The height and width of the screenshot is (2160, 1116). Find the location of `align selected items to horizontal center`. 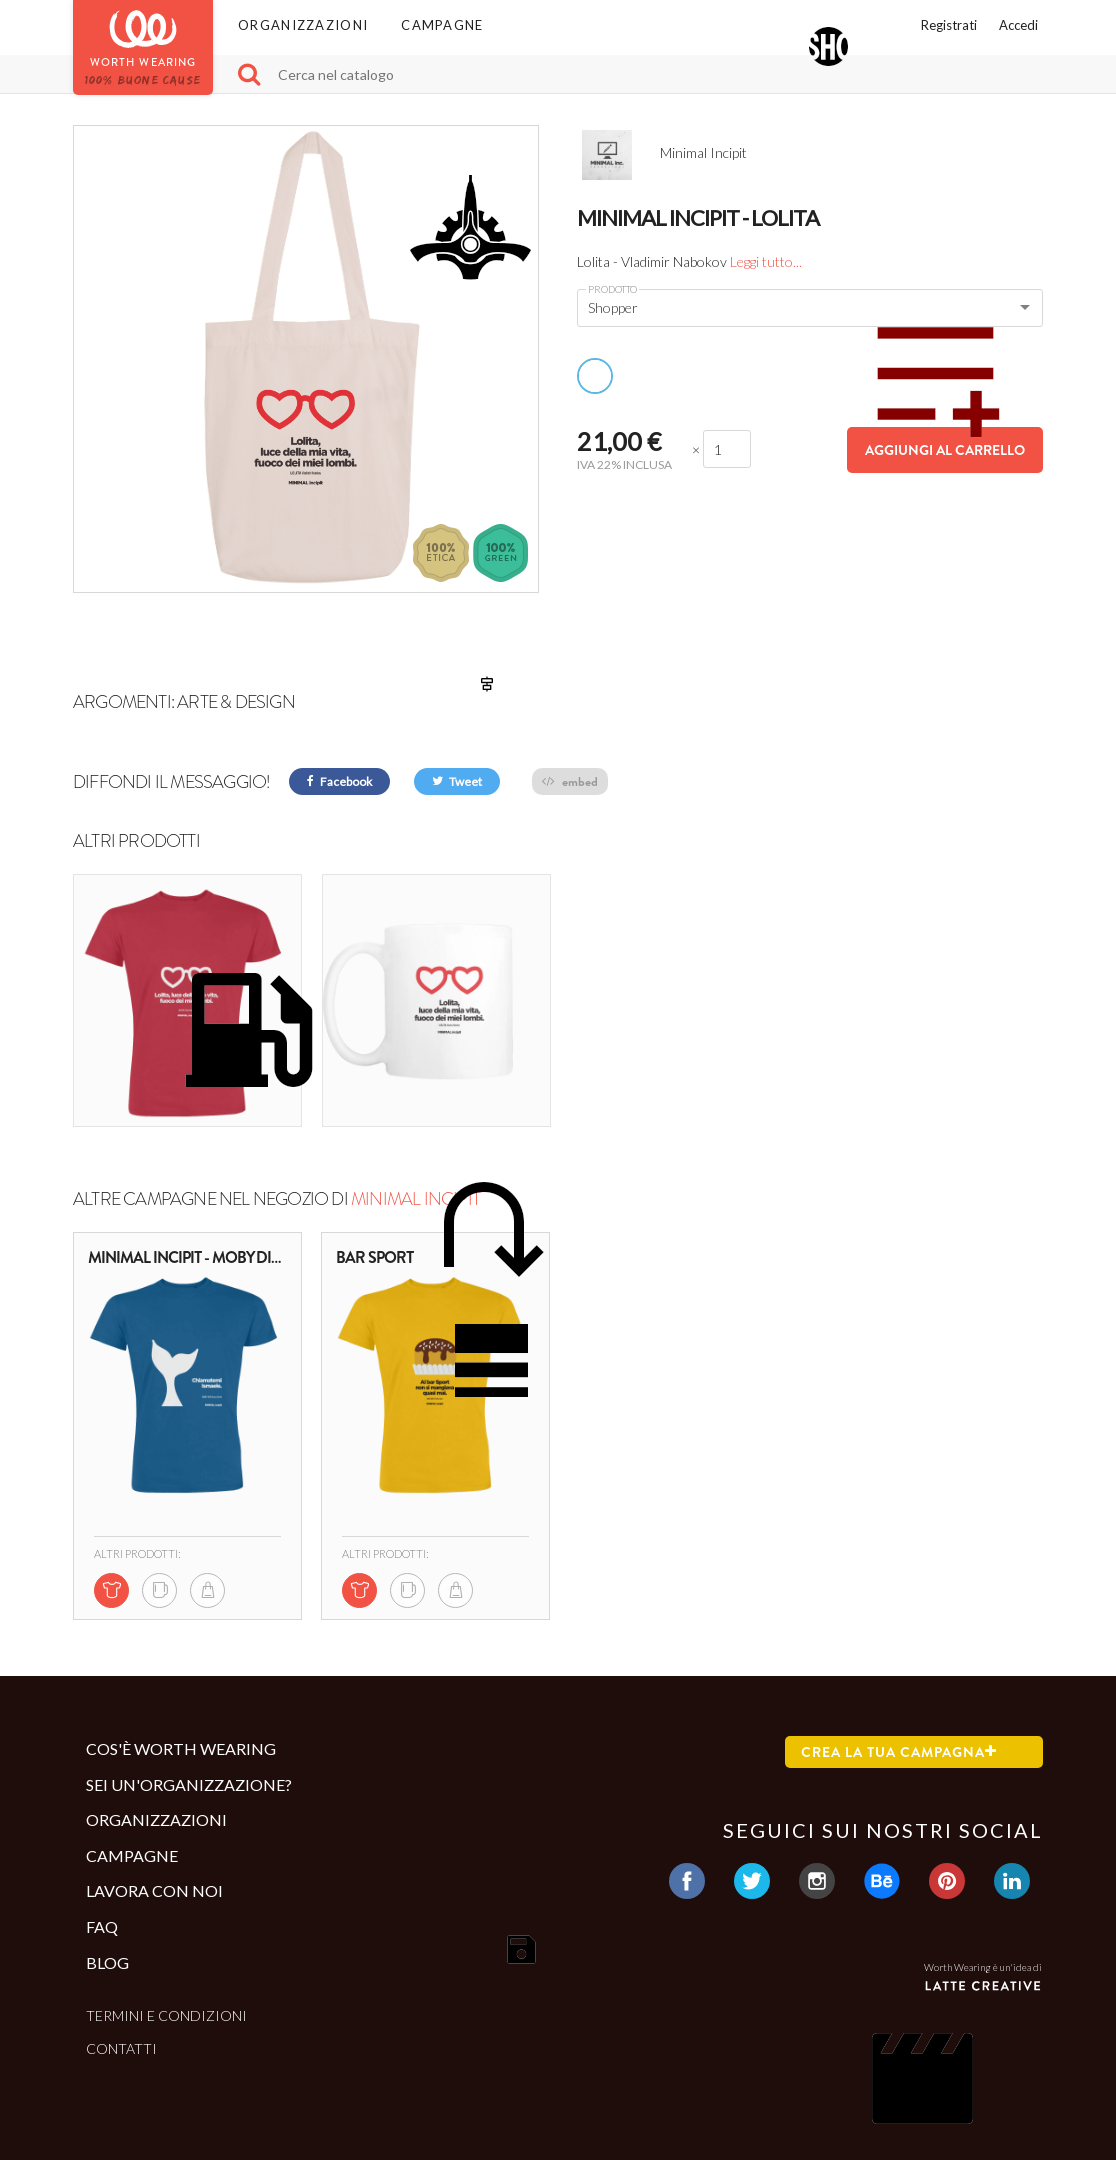

align selected items to horizontal center is located at coordinates (487, 684).